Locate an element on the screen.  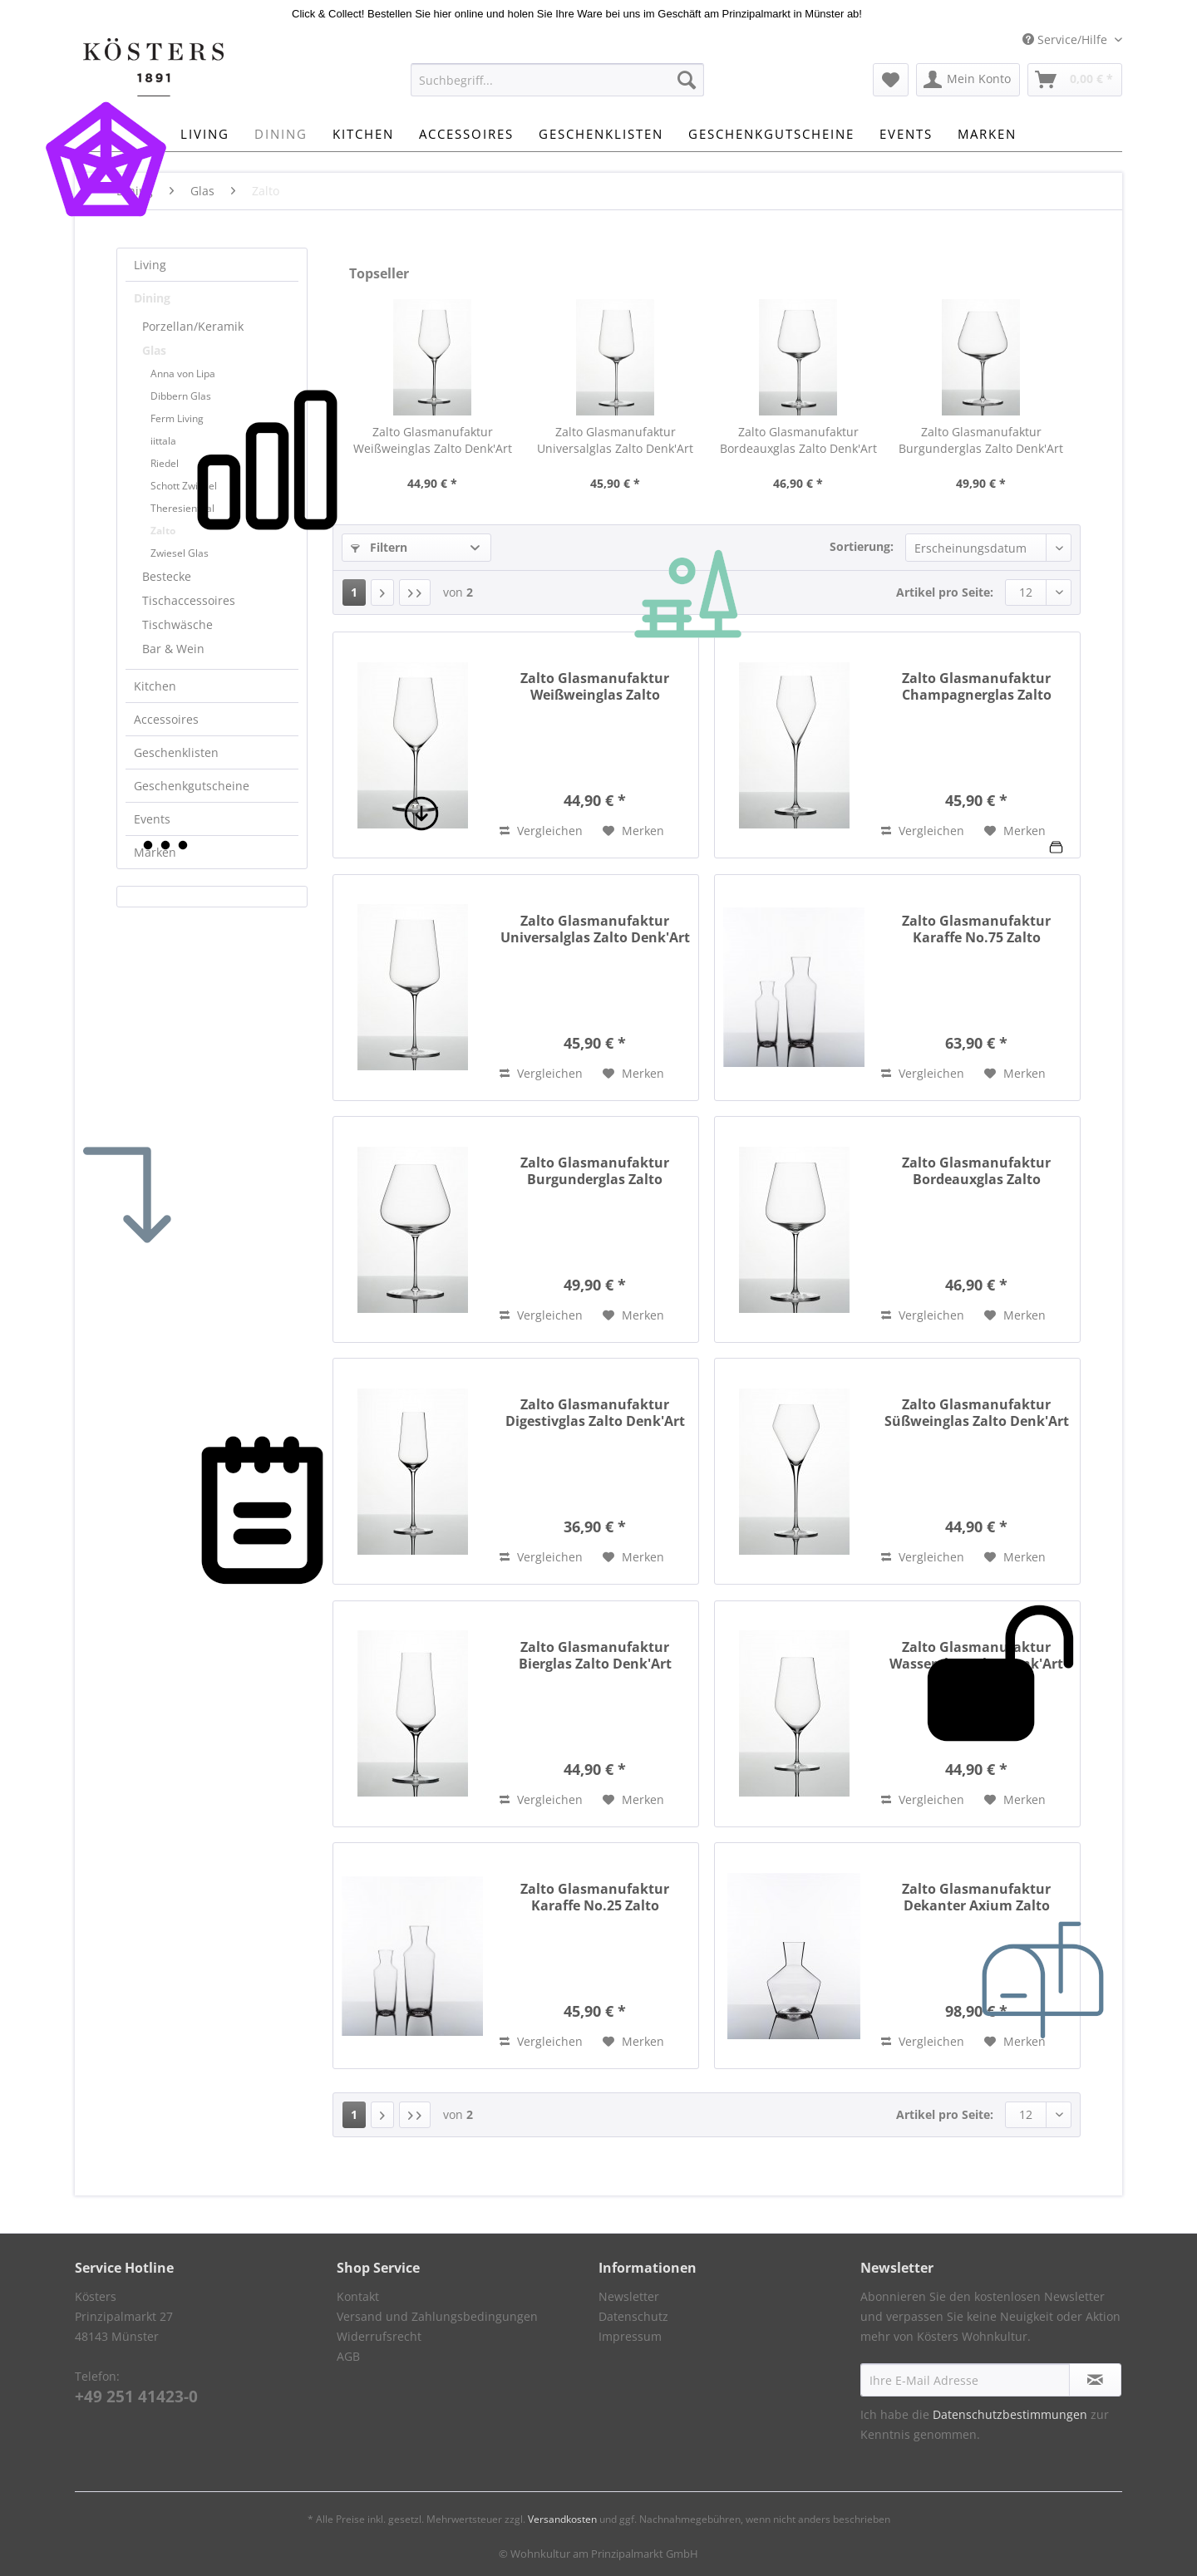
view radar chart analytics is located at coordinates (106, 159).